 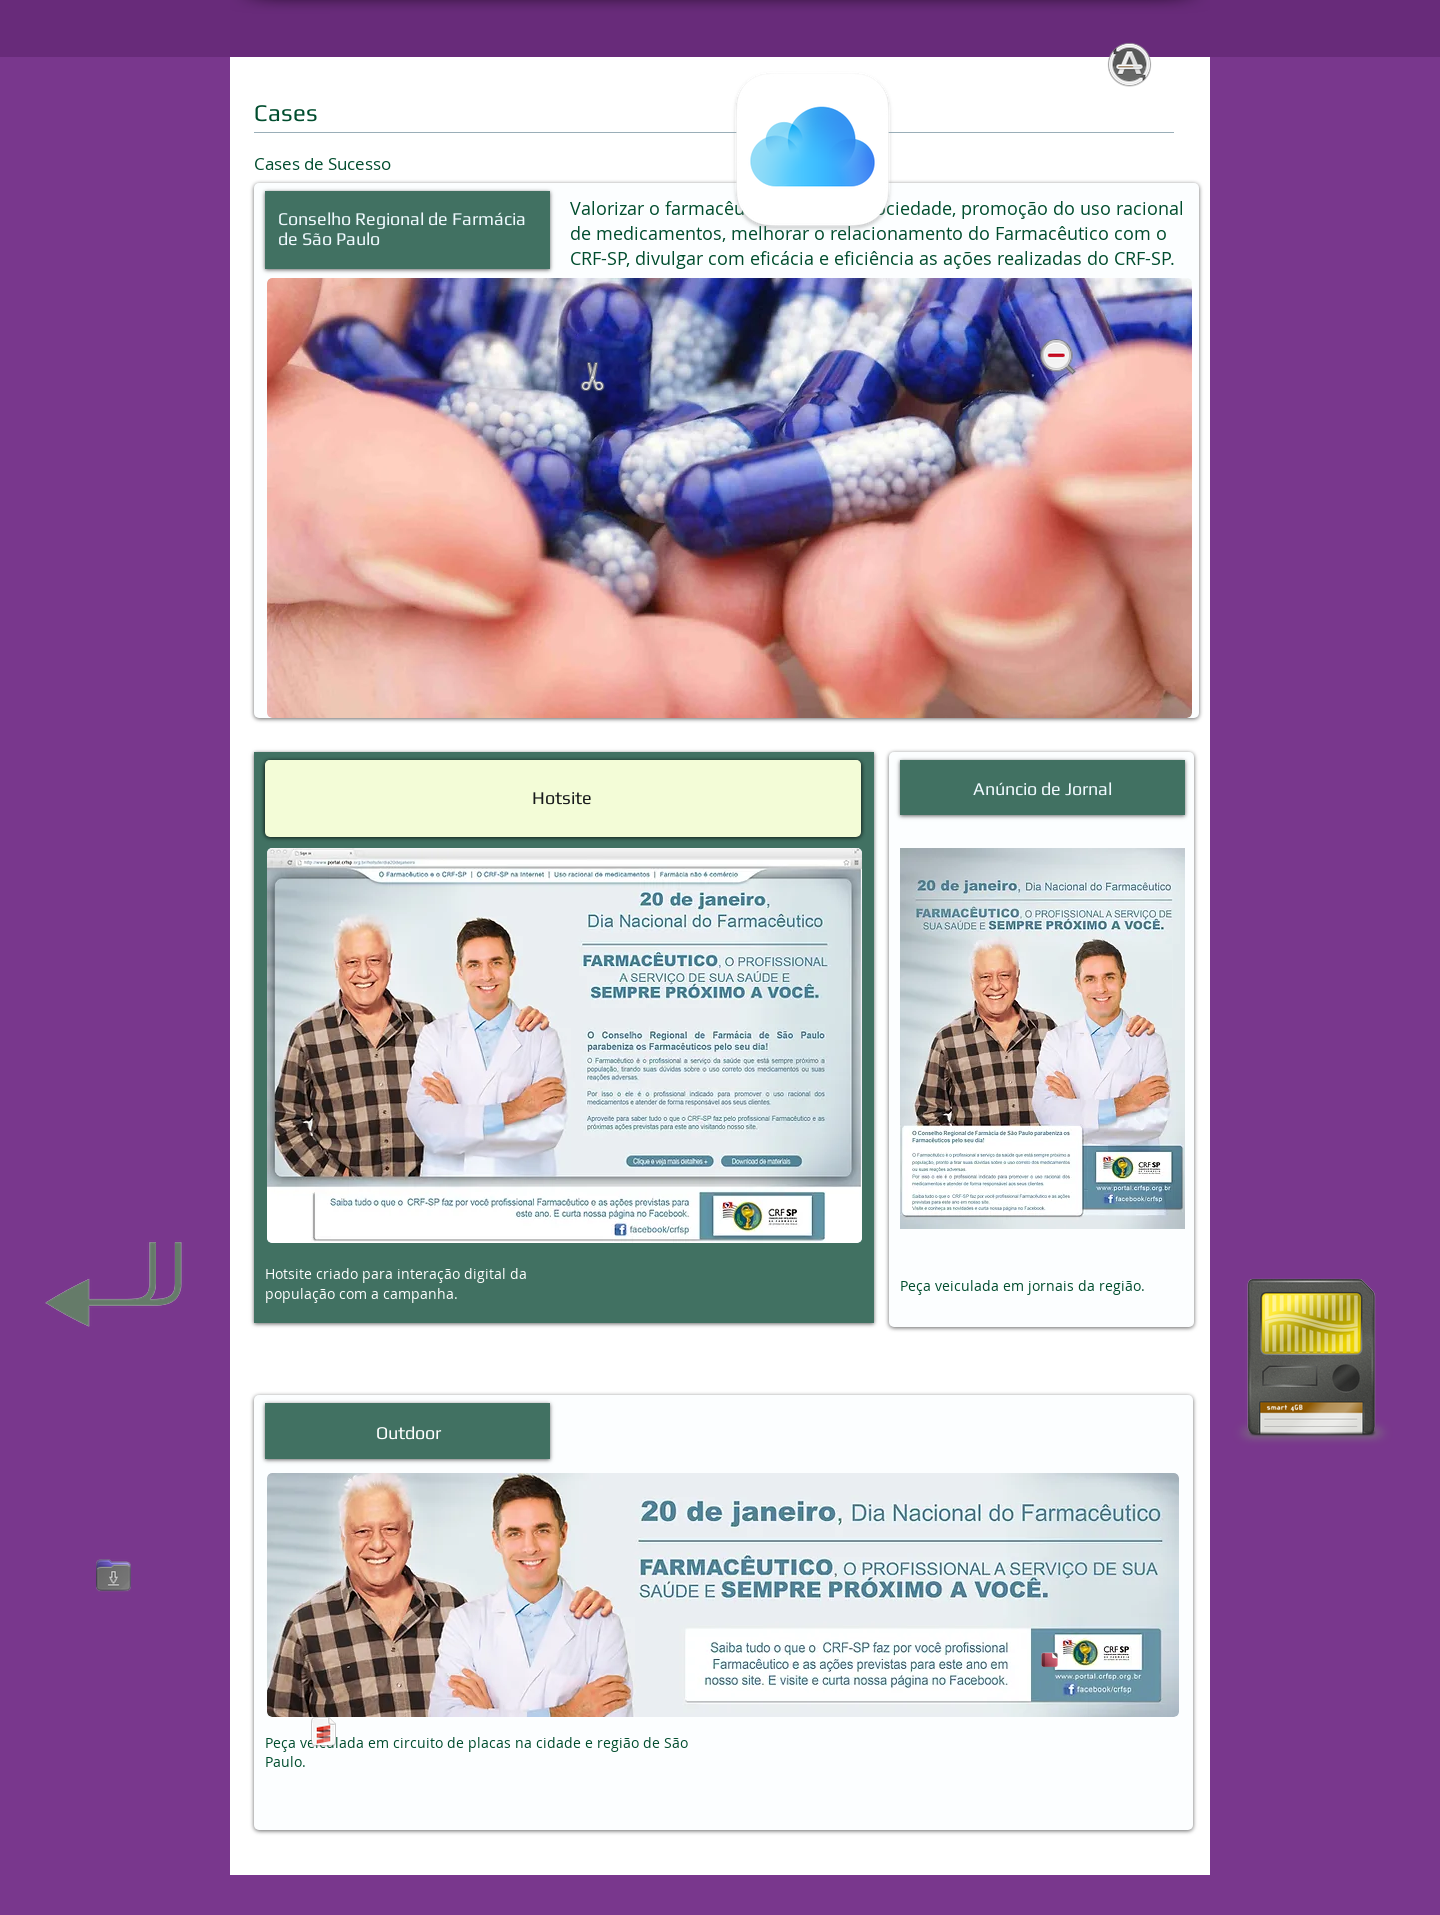 I want to click on indicates a scala source code file, so click(x=323, y=1731).